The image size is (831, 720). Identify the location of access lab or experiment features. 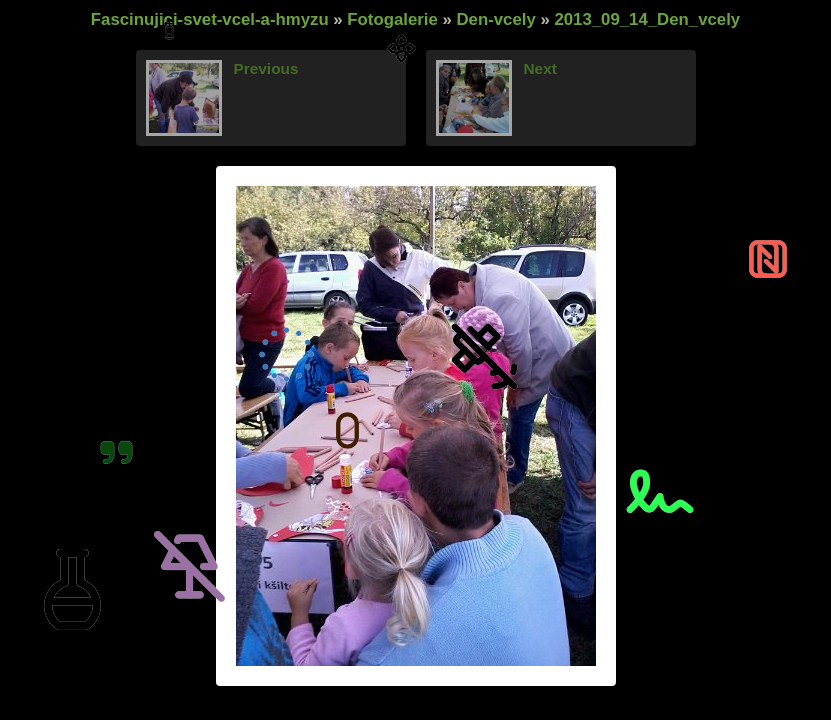
(72, 589).